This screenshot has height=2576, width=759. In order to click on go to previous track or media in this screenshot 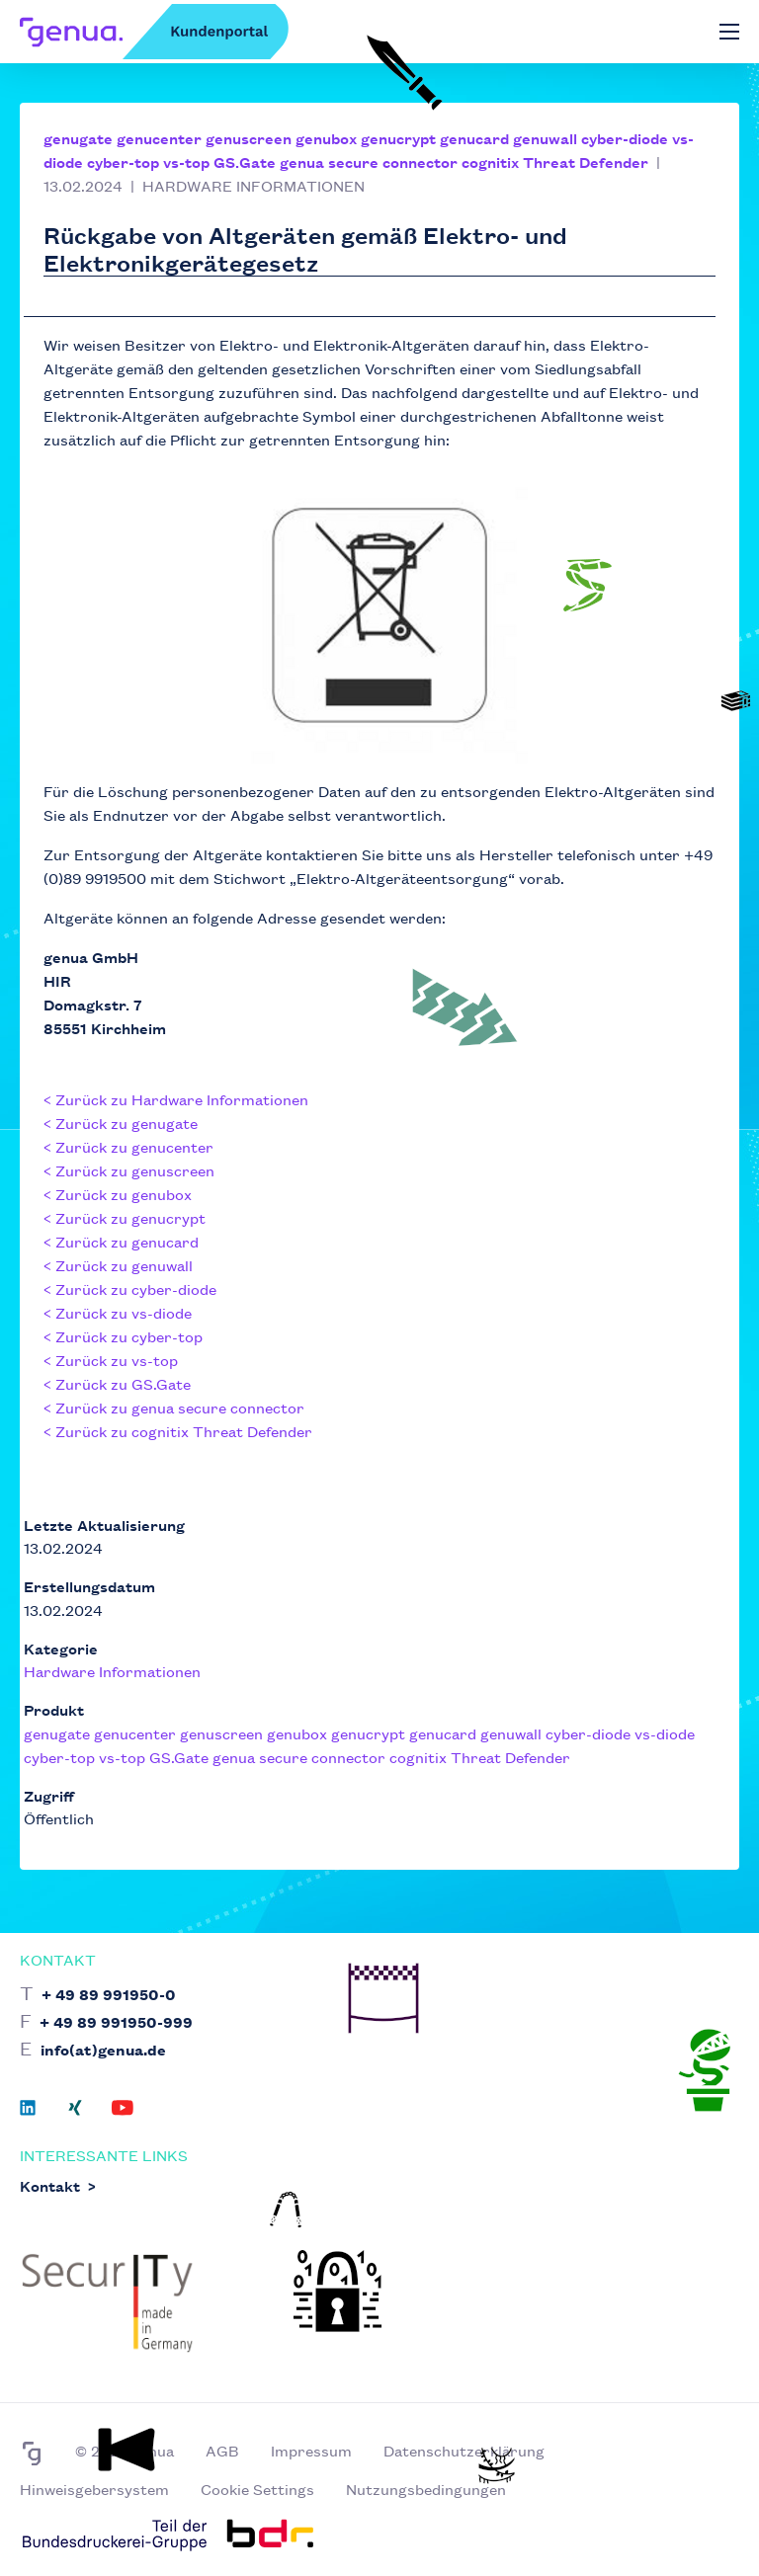, I will do `click(126, 2450)`.